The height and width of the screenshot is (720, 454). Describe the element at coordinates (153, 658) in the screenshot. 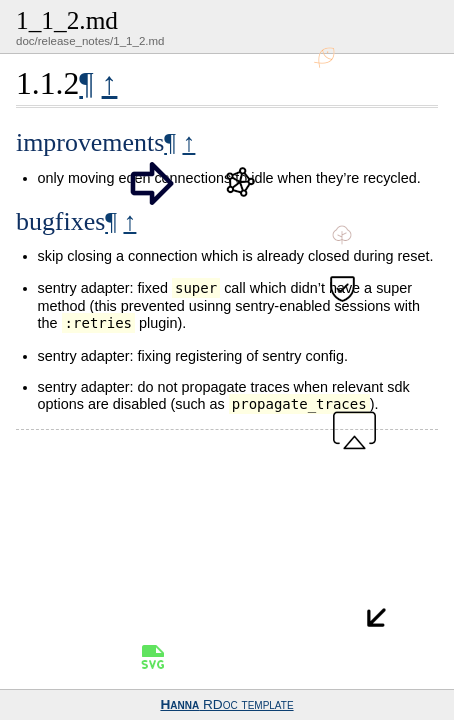

I see `an SVG file type indicator` at that location.